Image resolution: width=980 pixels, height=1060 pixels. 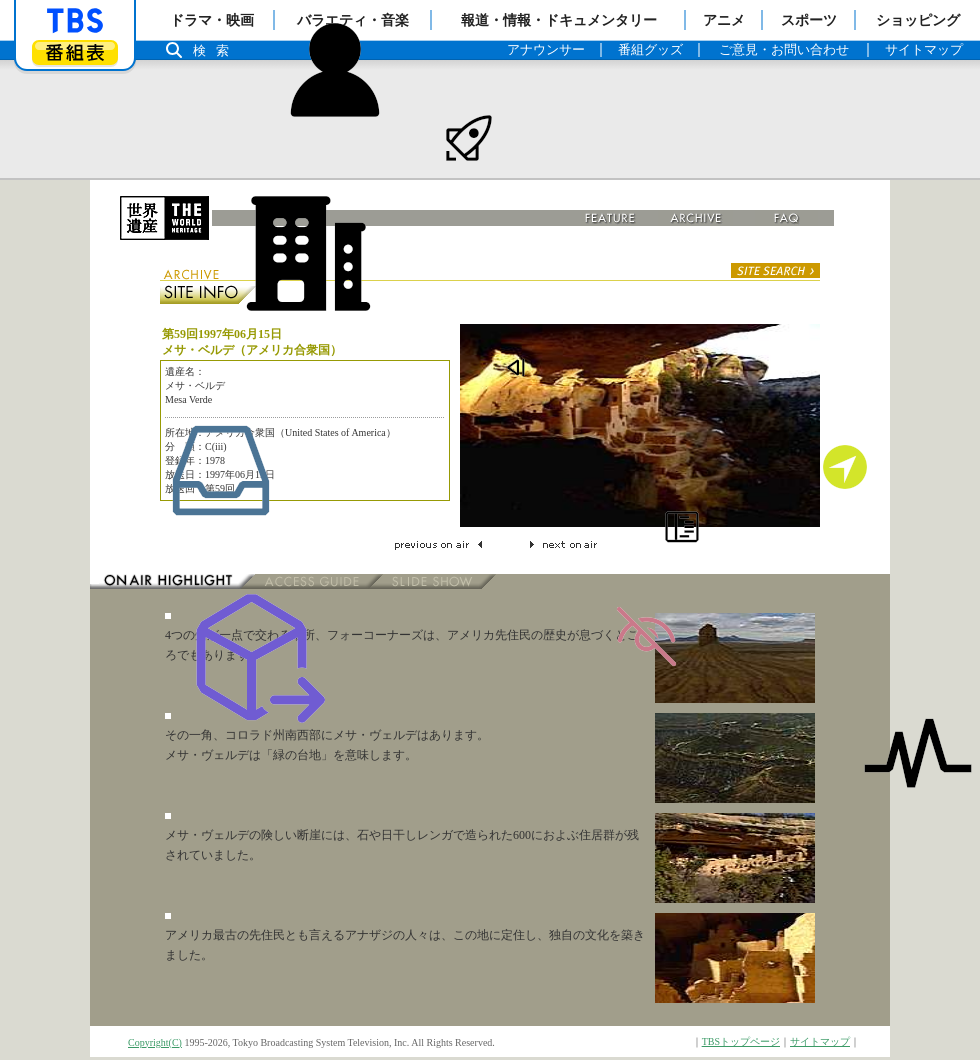 What do you see at coordinates (469, 138) in the screenshot?
I see `launch or deploy a project` at bounding box center [469, 138].